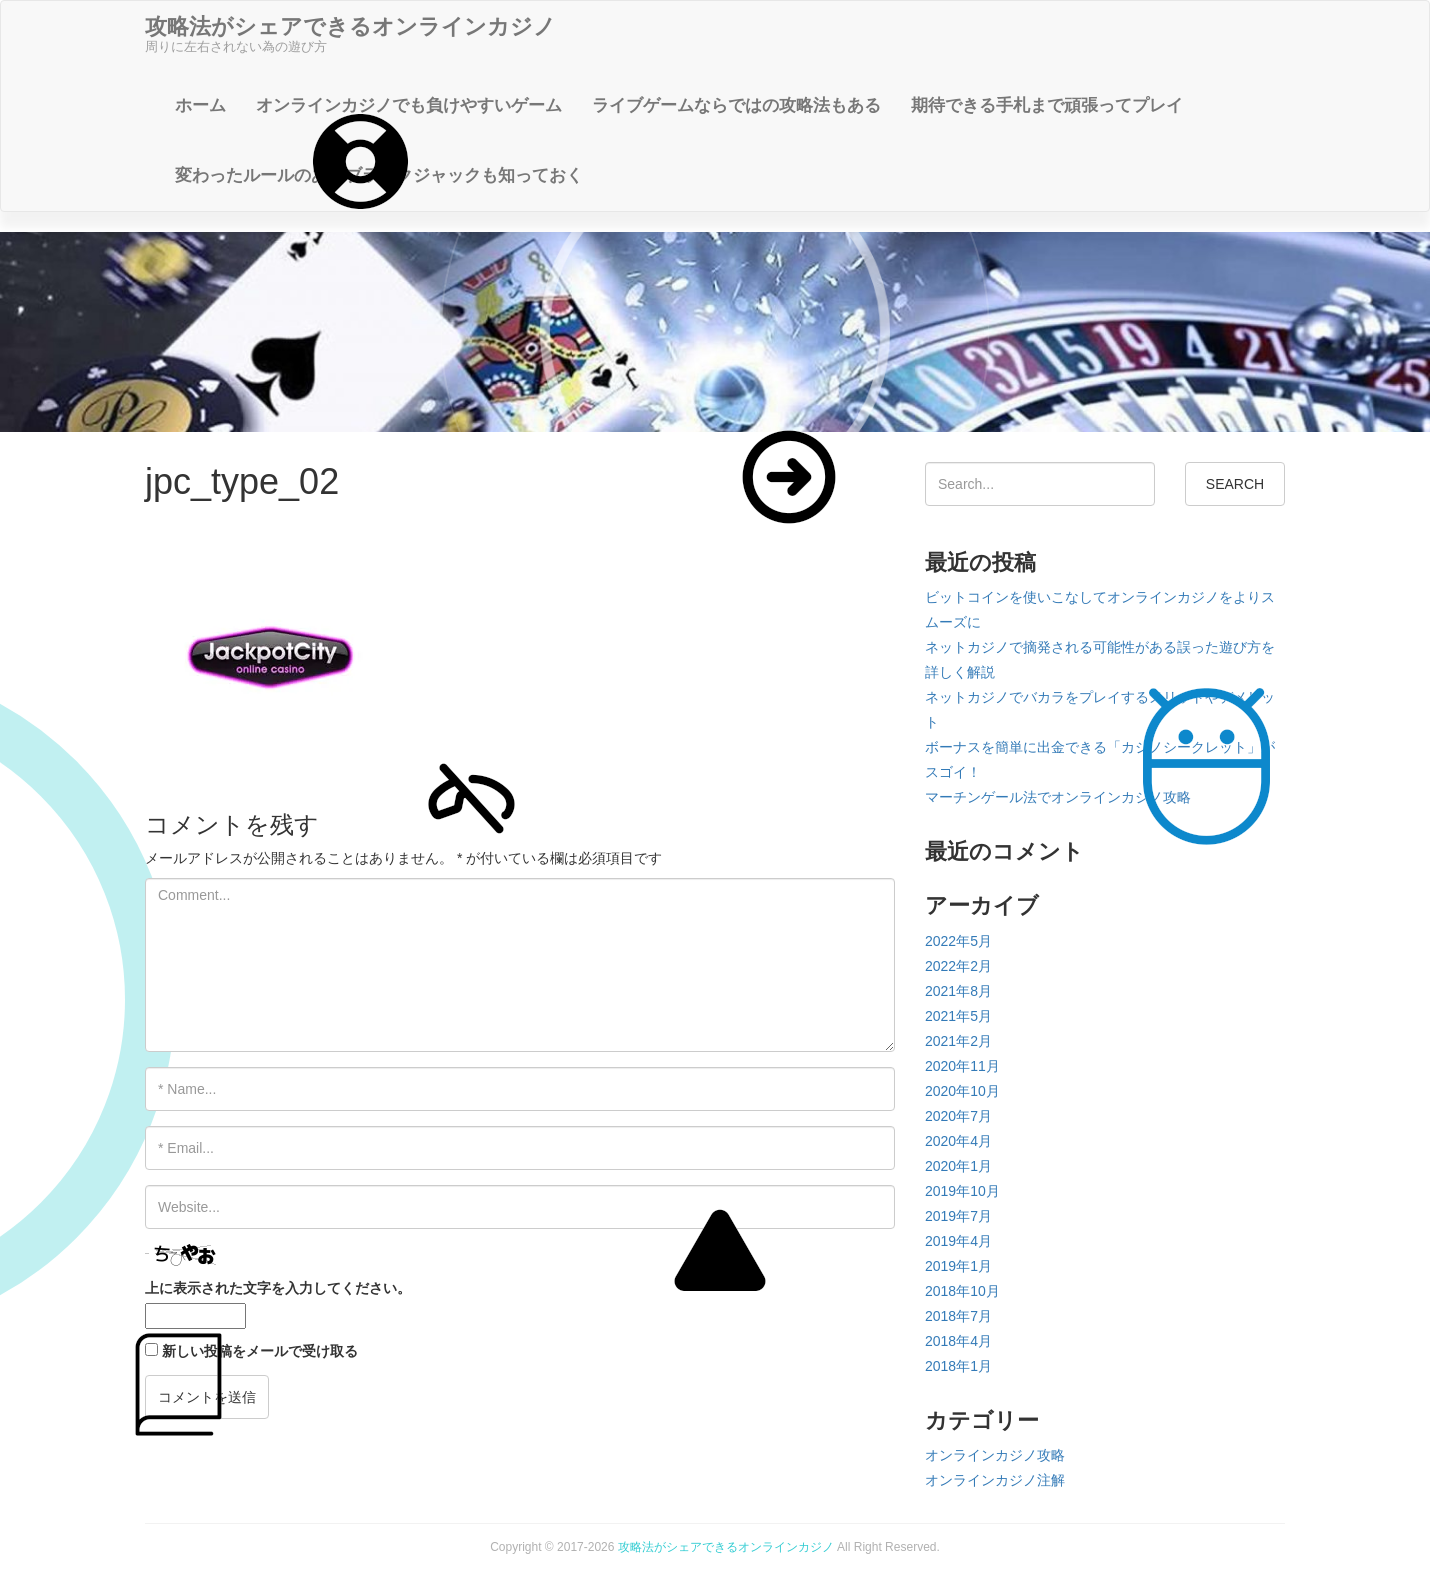 The width and height of the screenshot is (1430, 1571). What do you see at coordinates (360, 161) in the screenshot?
I see `access help or support center` at bounding box center [360, 161].